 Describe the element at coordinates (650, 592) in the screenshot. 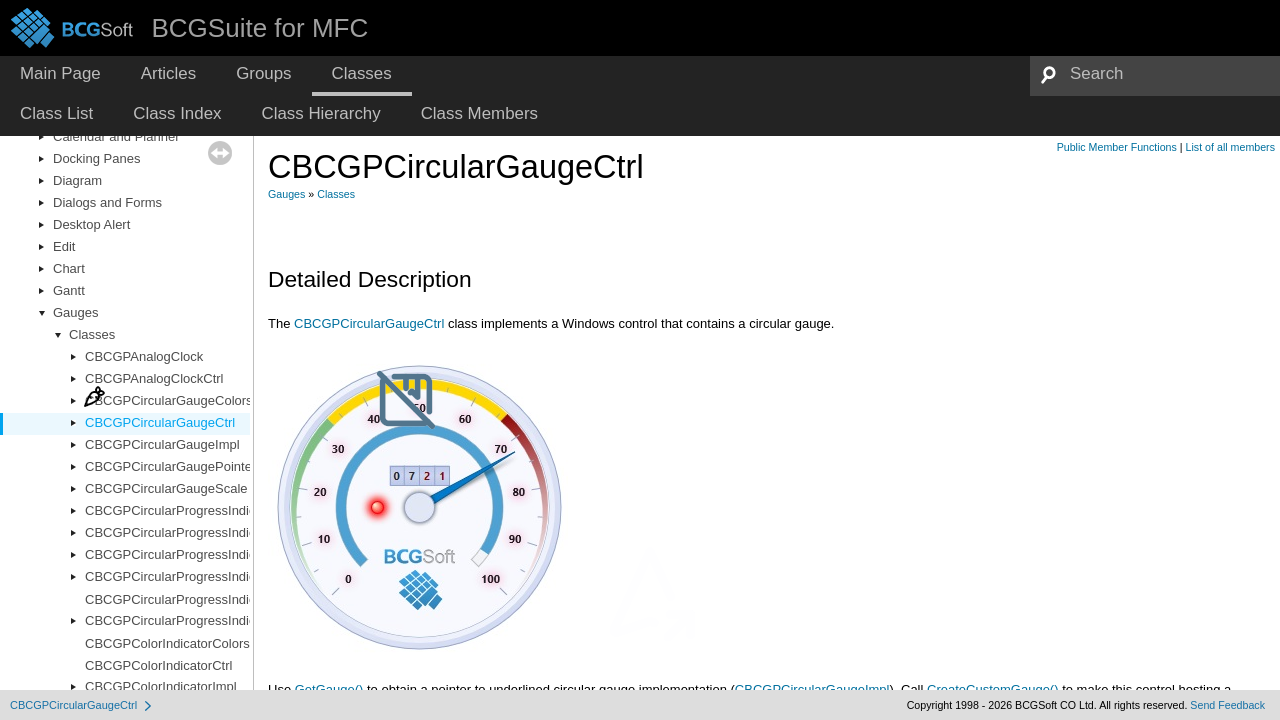

I see `share your current location` at that location.